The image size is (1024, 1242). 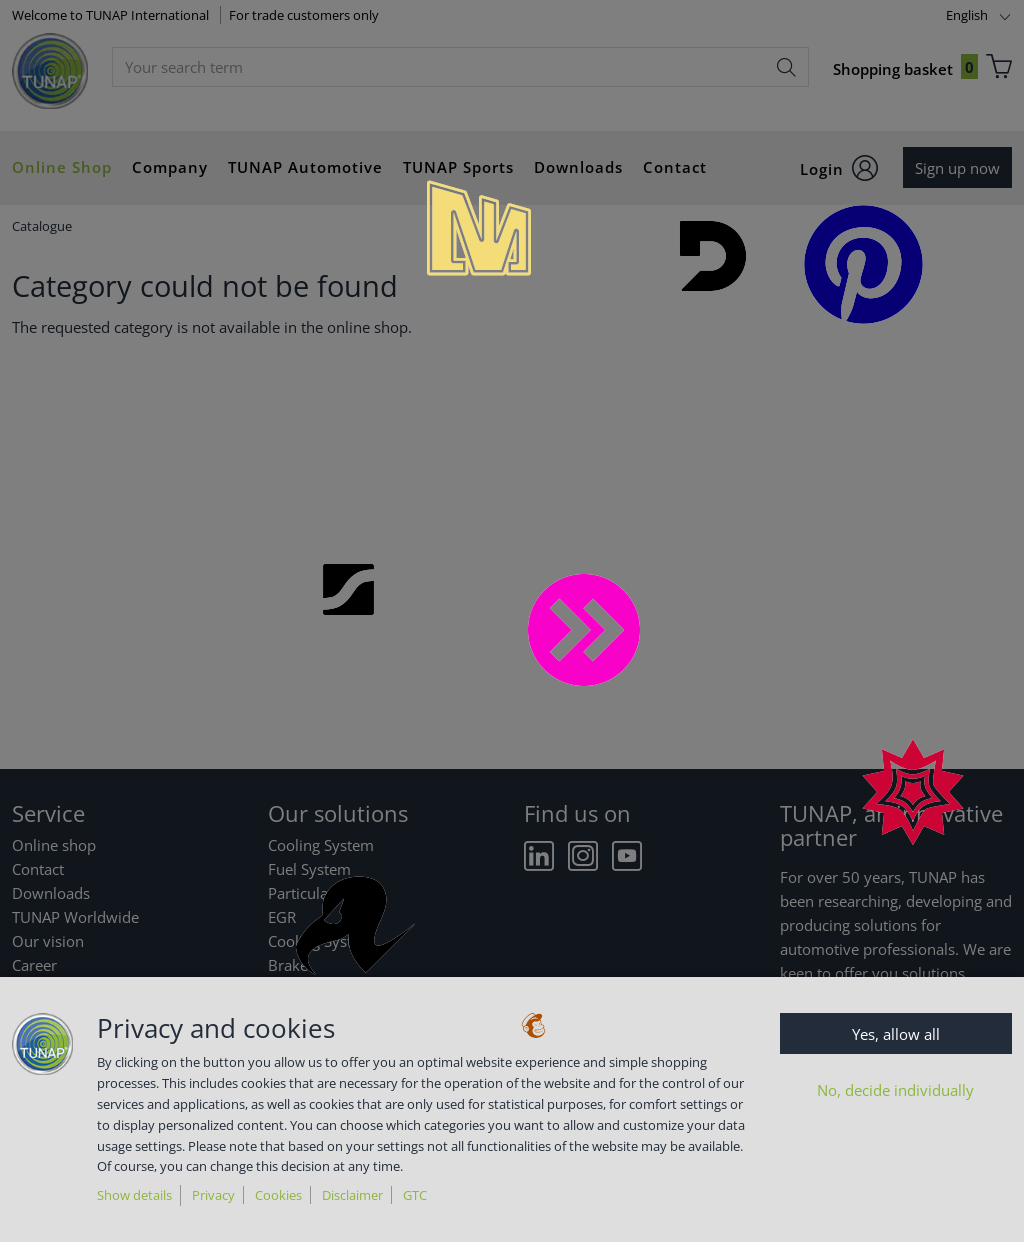 I want to click on open wolfram mathematica application, so click(x=913, y=792).